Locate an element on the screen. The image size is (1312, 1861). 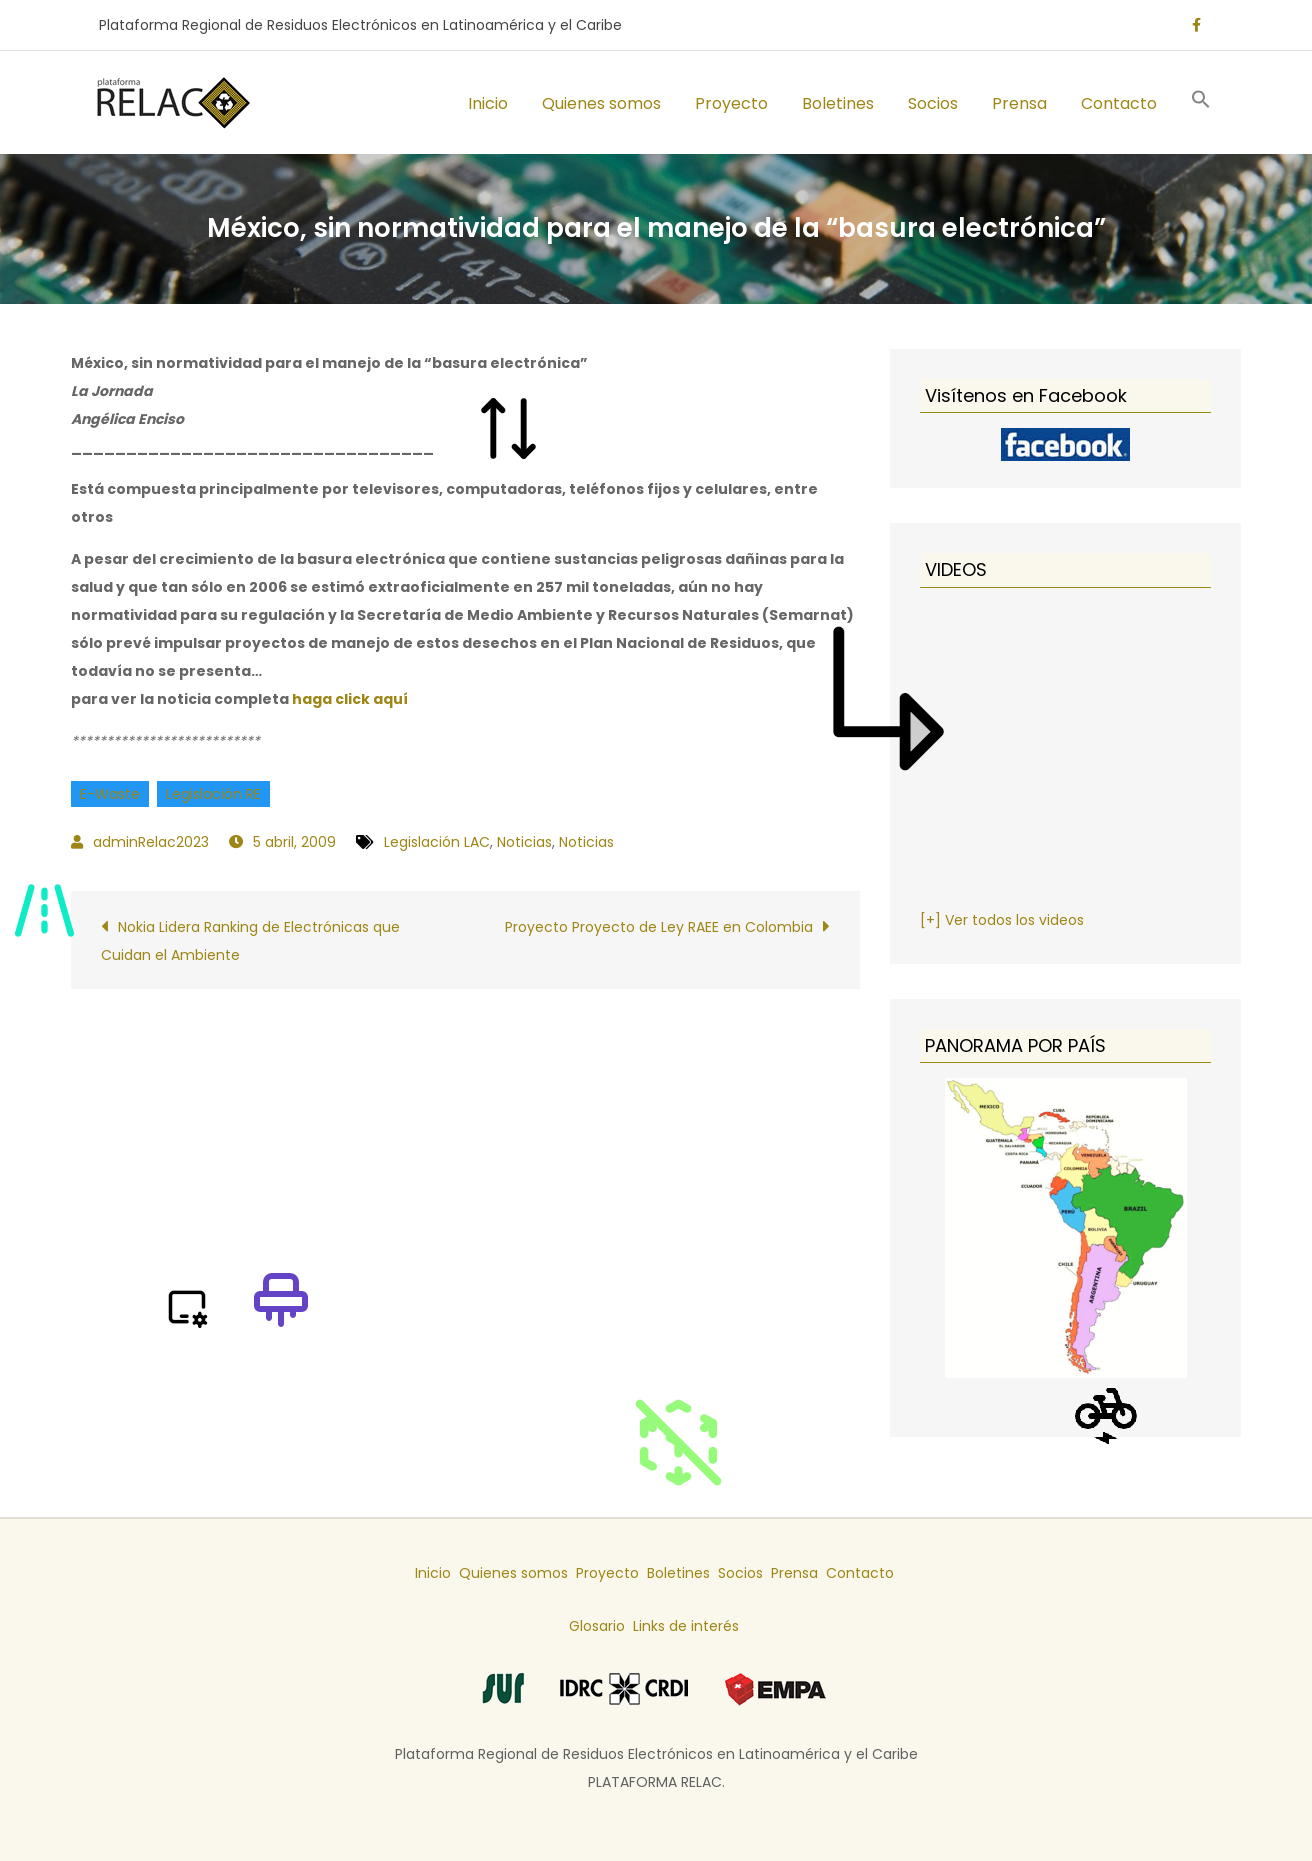
shred or permanently delete a document is located at coordinates (281, 1300).